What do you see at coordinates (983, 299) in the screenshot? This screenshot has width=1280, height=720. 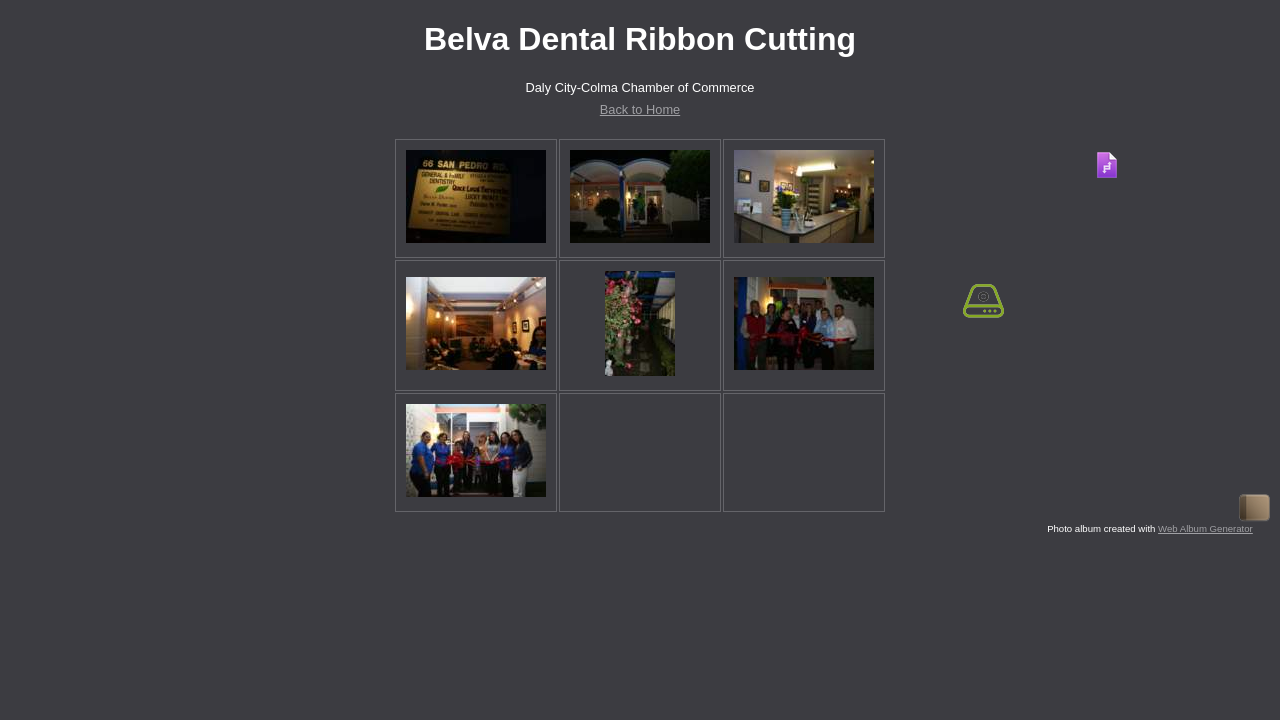 I see `indicates a firewire-connected hard drive` at bounding box center [983, 299].